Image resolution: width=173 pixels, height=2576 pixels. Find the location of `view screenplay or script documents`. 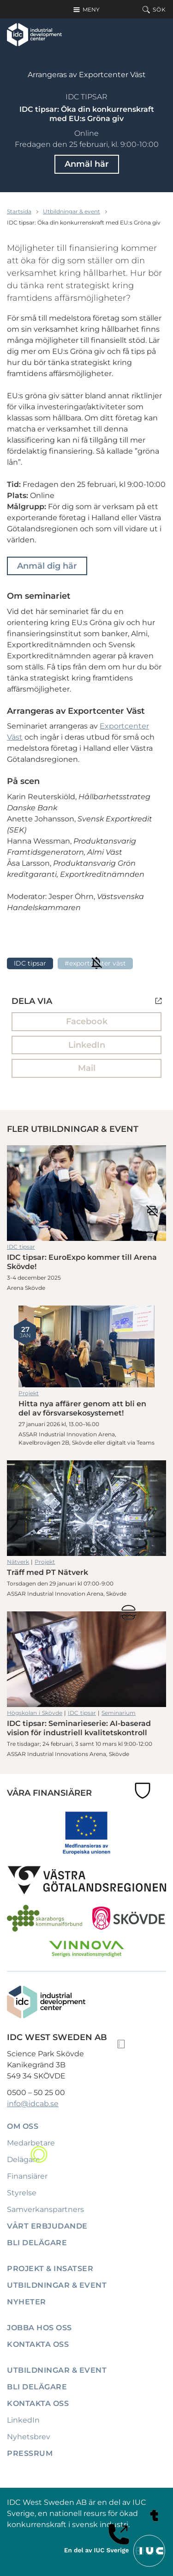

view screenplay or script documents is located at coordinates (121, 2044).